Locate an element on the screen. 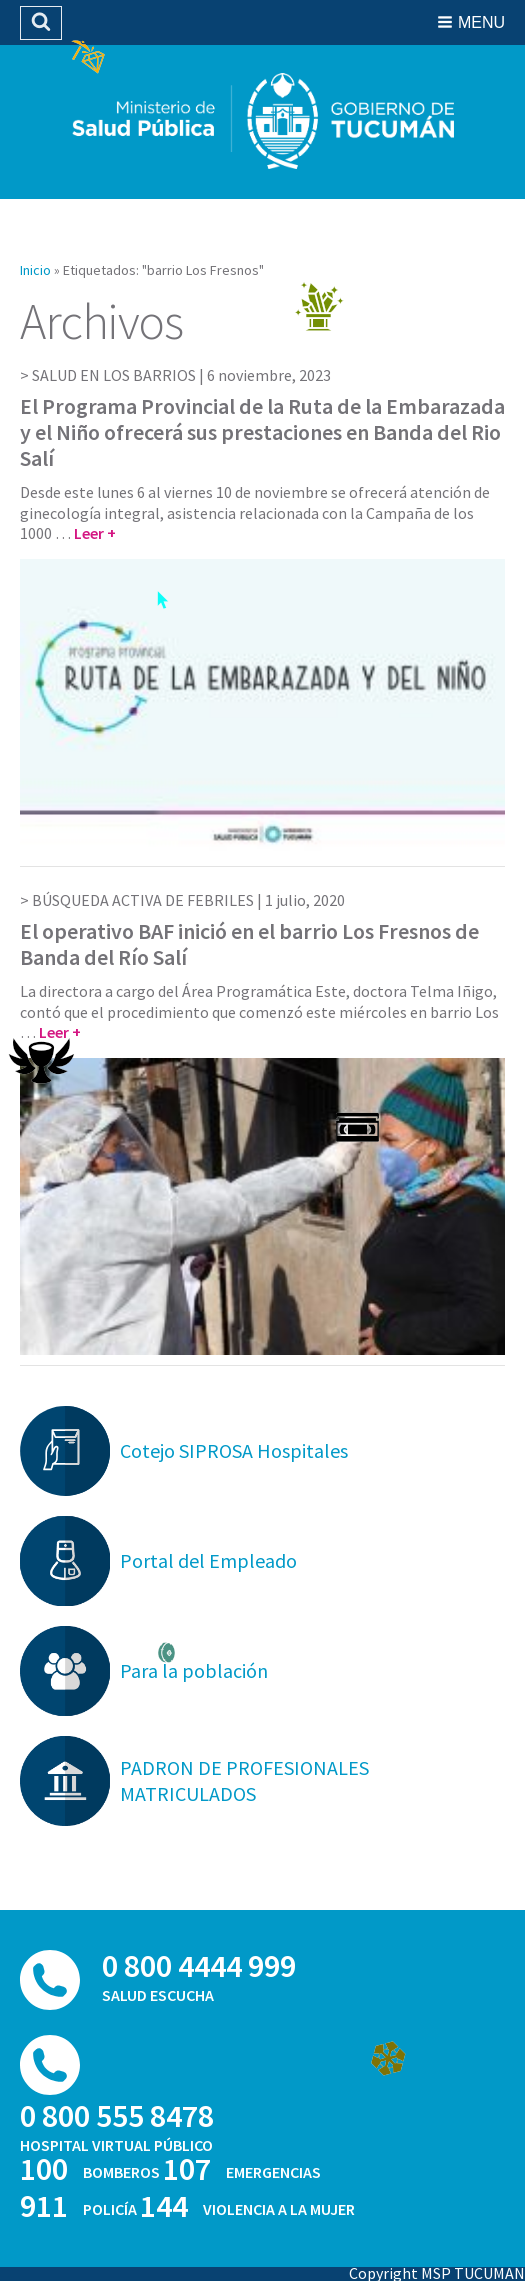 This screenshot has width=525, height=2283. standard mouse cursor or pointer indicator is located at coordinates (163, 600).